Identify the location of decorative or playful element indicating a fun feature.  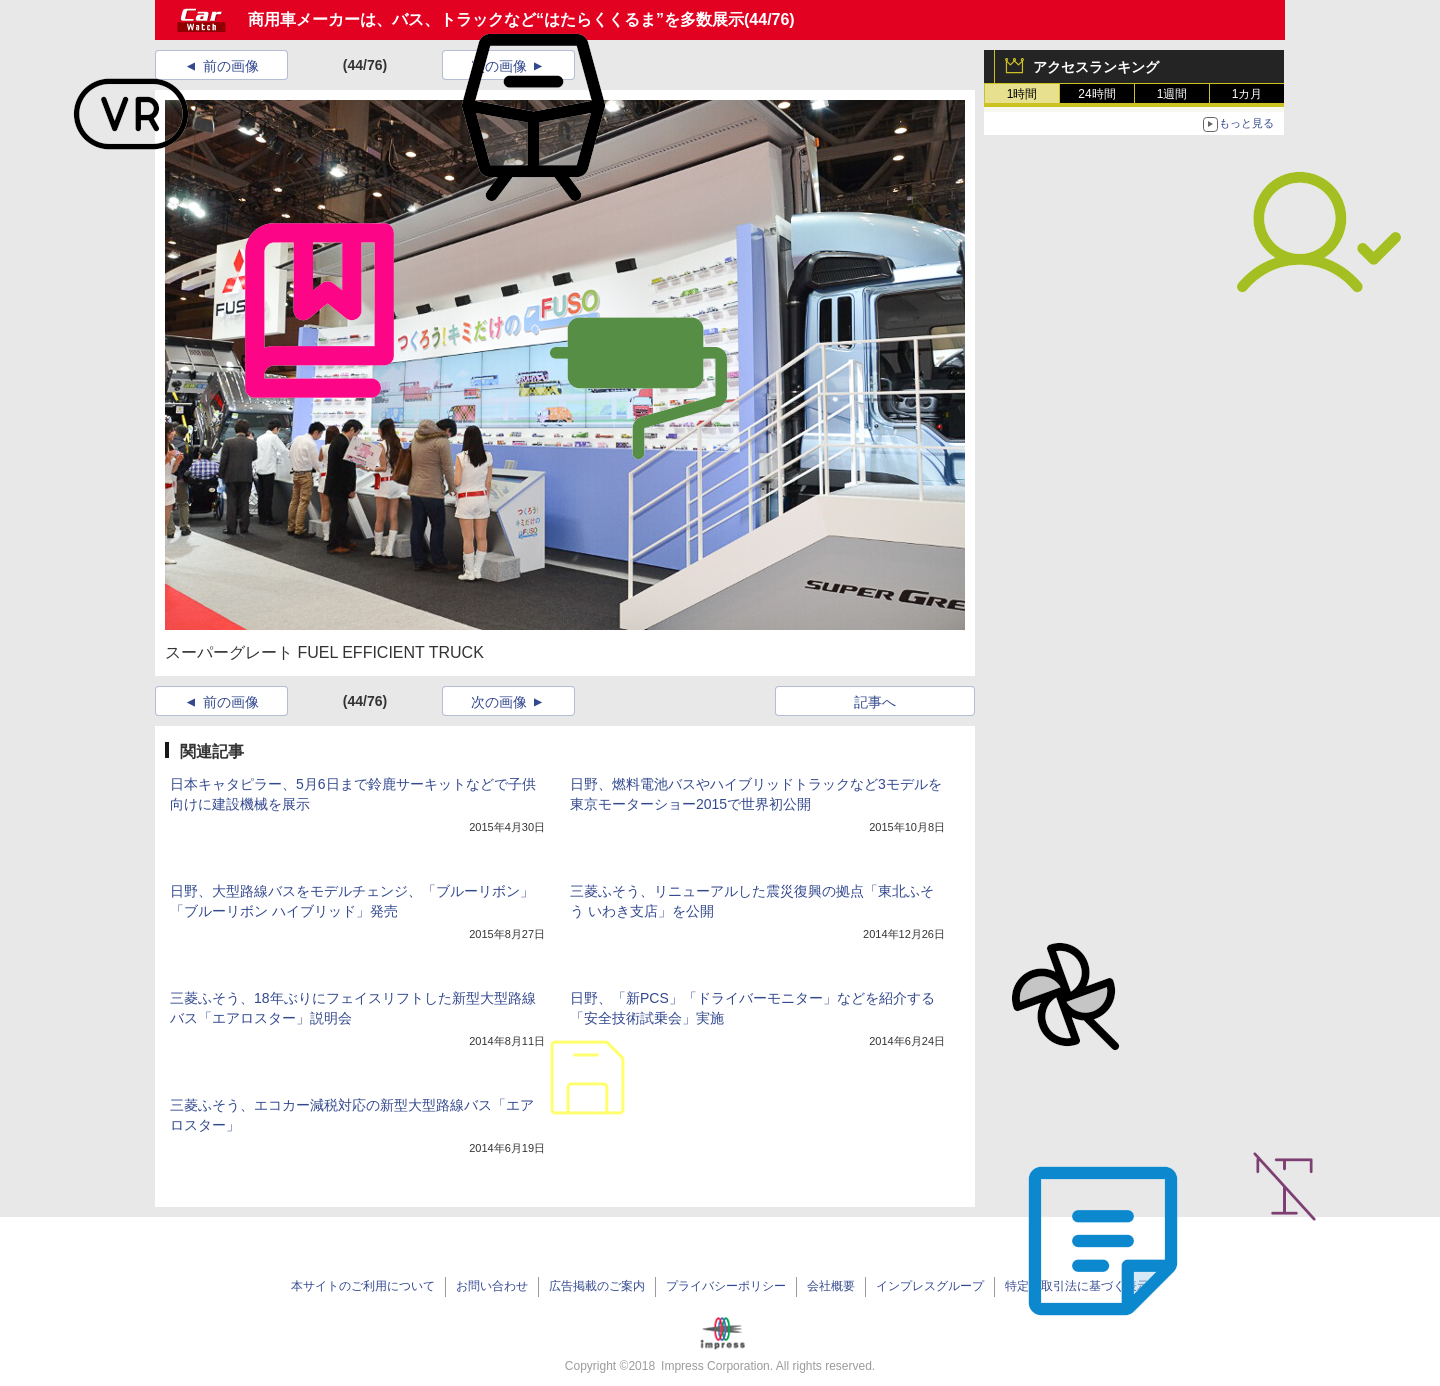
(1067, 998).